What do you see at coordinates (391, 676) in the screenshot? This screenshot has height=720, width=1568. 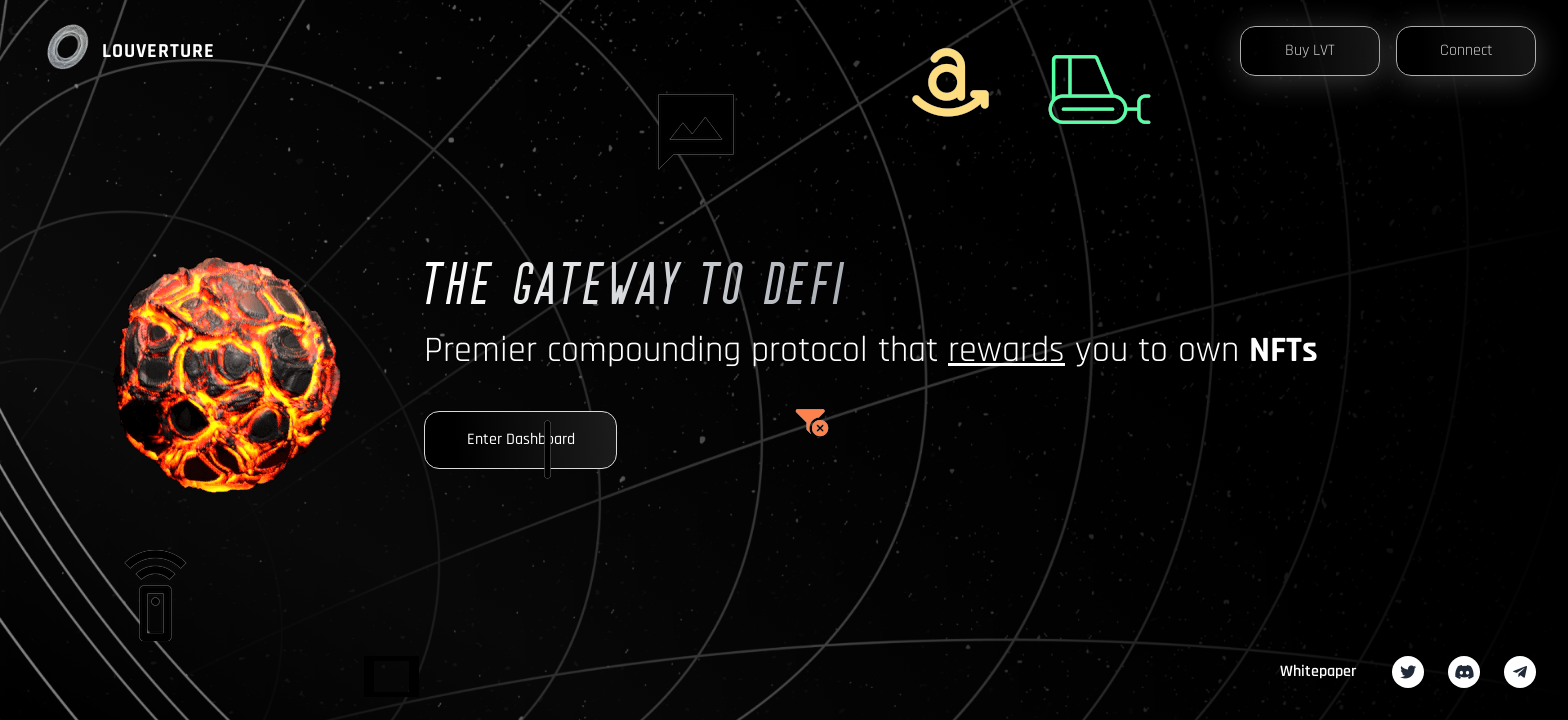 I see `switch to tablet view or layout` at bounding box center [391, 676].